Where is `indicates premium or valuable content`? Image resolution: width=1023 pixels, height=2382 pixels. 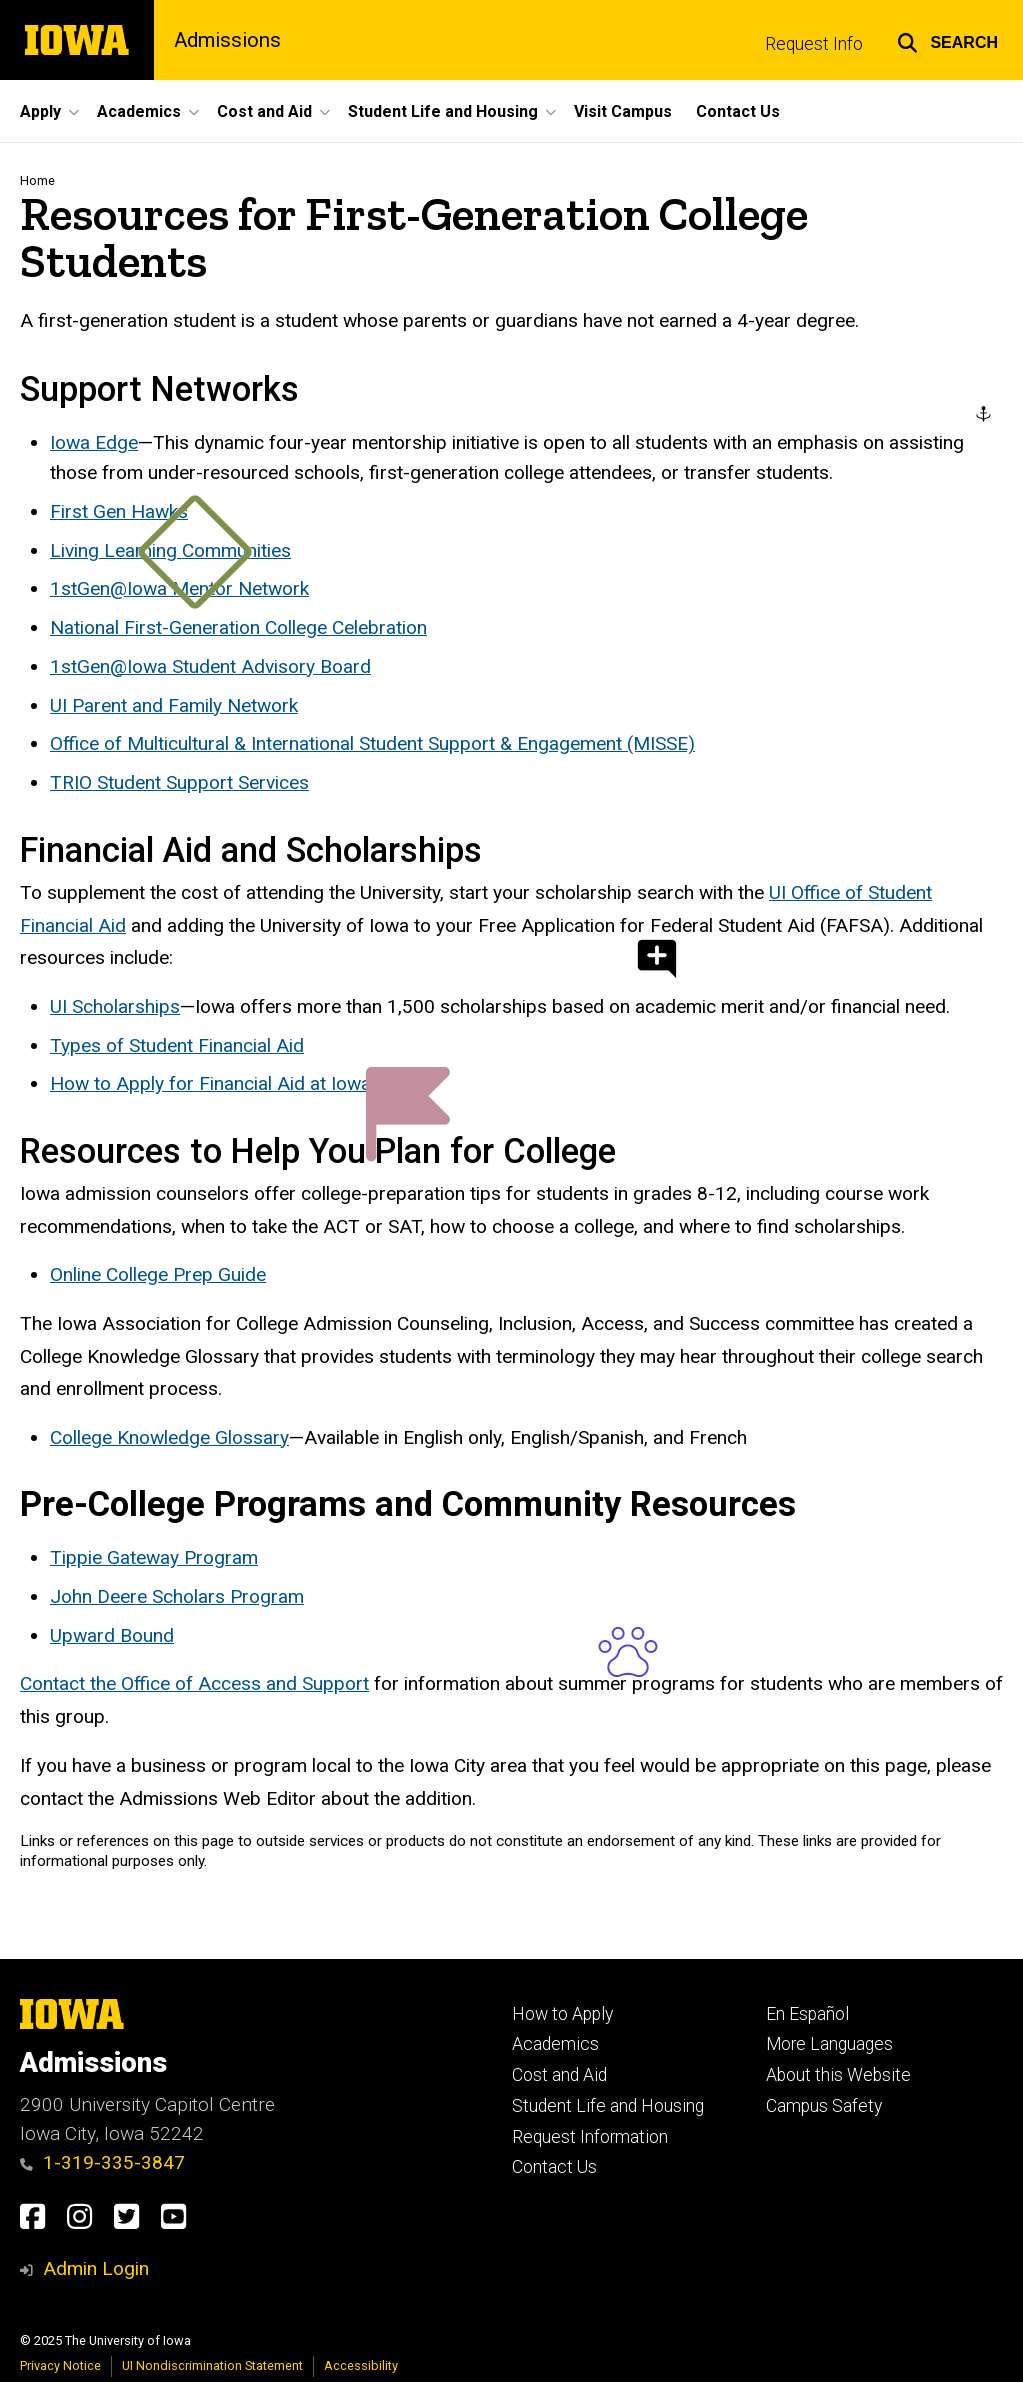 indicates premium or valuable content is located at coordinates (195, 552).